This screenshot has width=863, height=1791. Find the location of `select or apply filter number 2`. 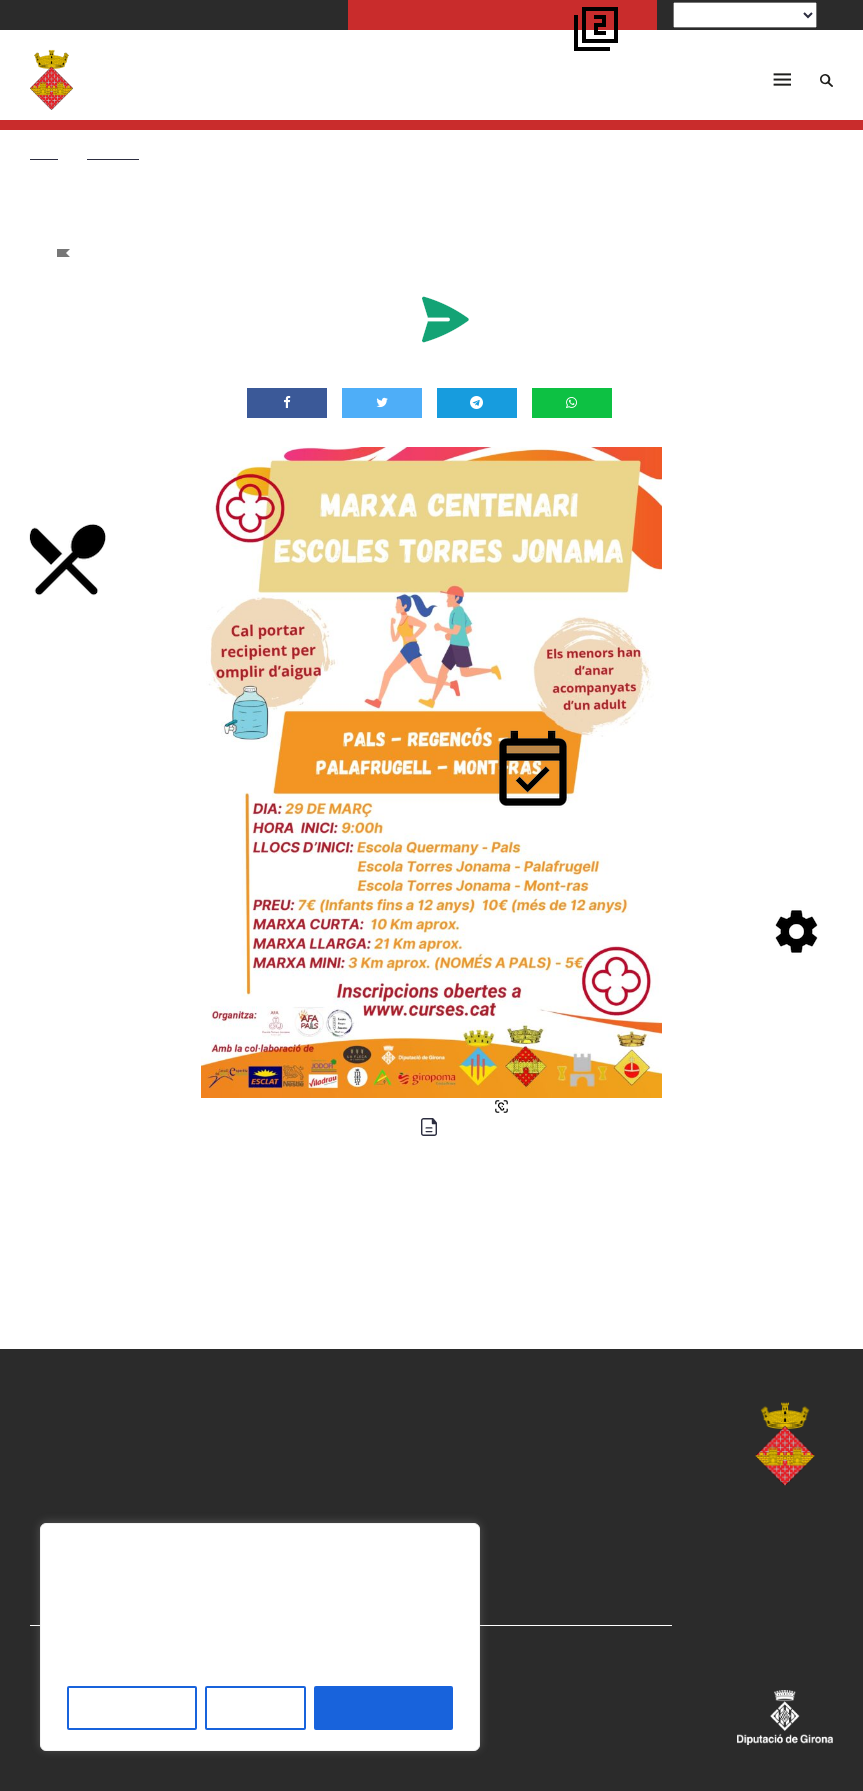

select or apply filter number 2 is located at coordinates (596, 29).